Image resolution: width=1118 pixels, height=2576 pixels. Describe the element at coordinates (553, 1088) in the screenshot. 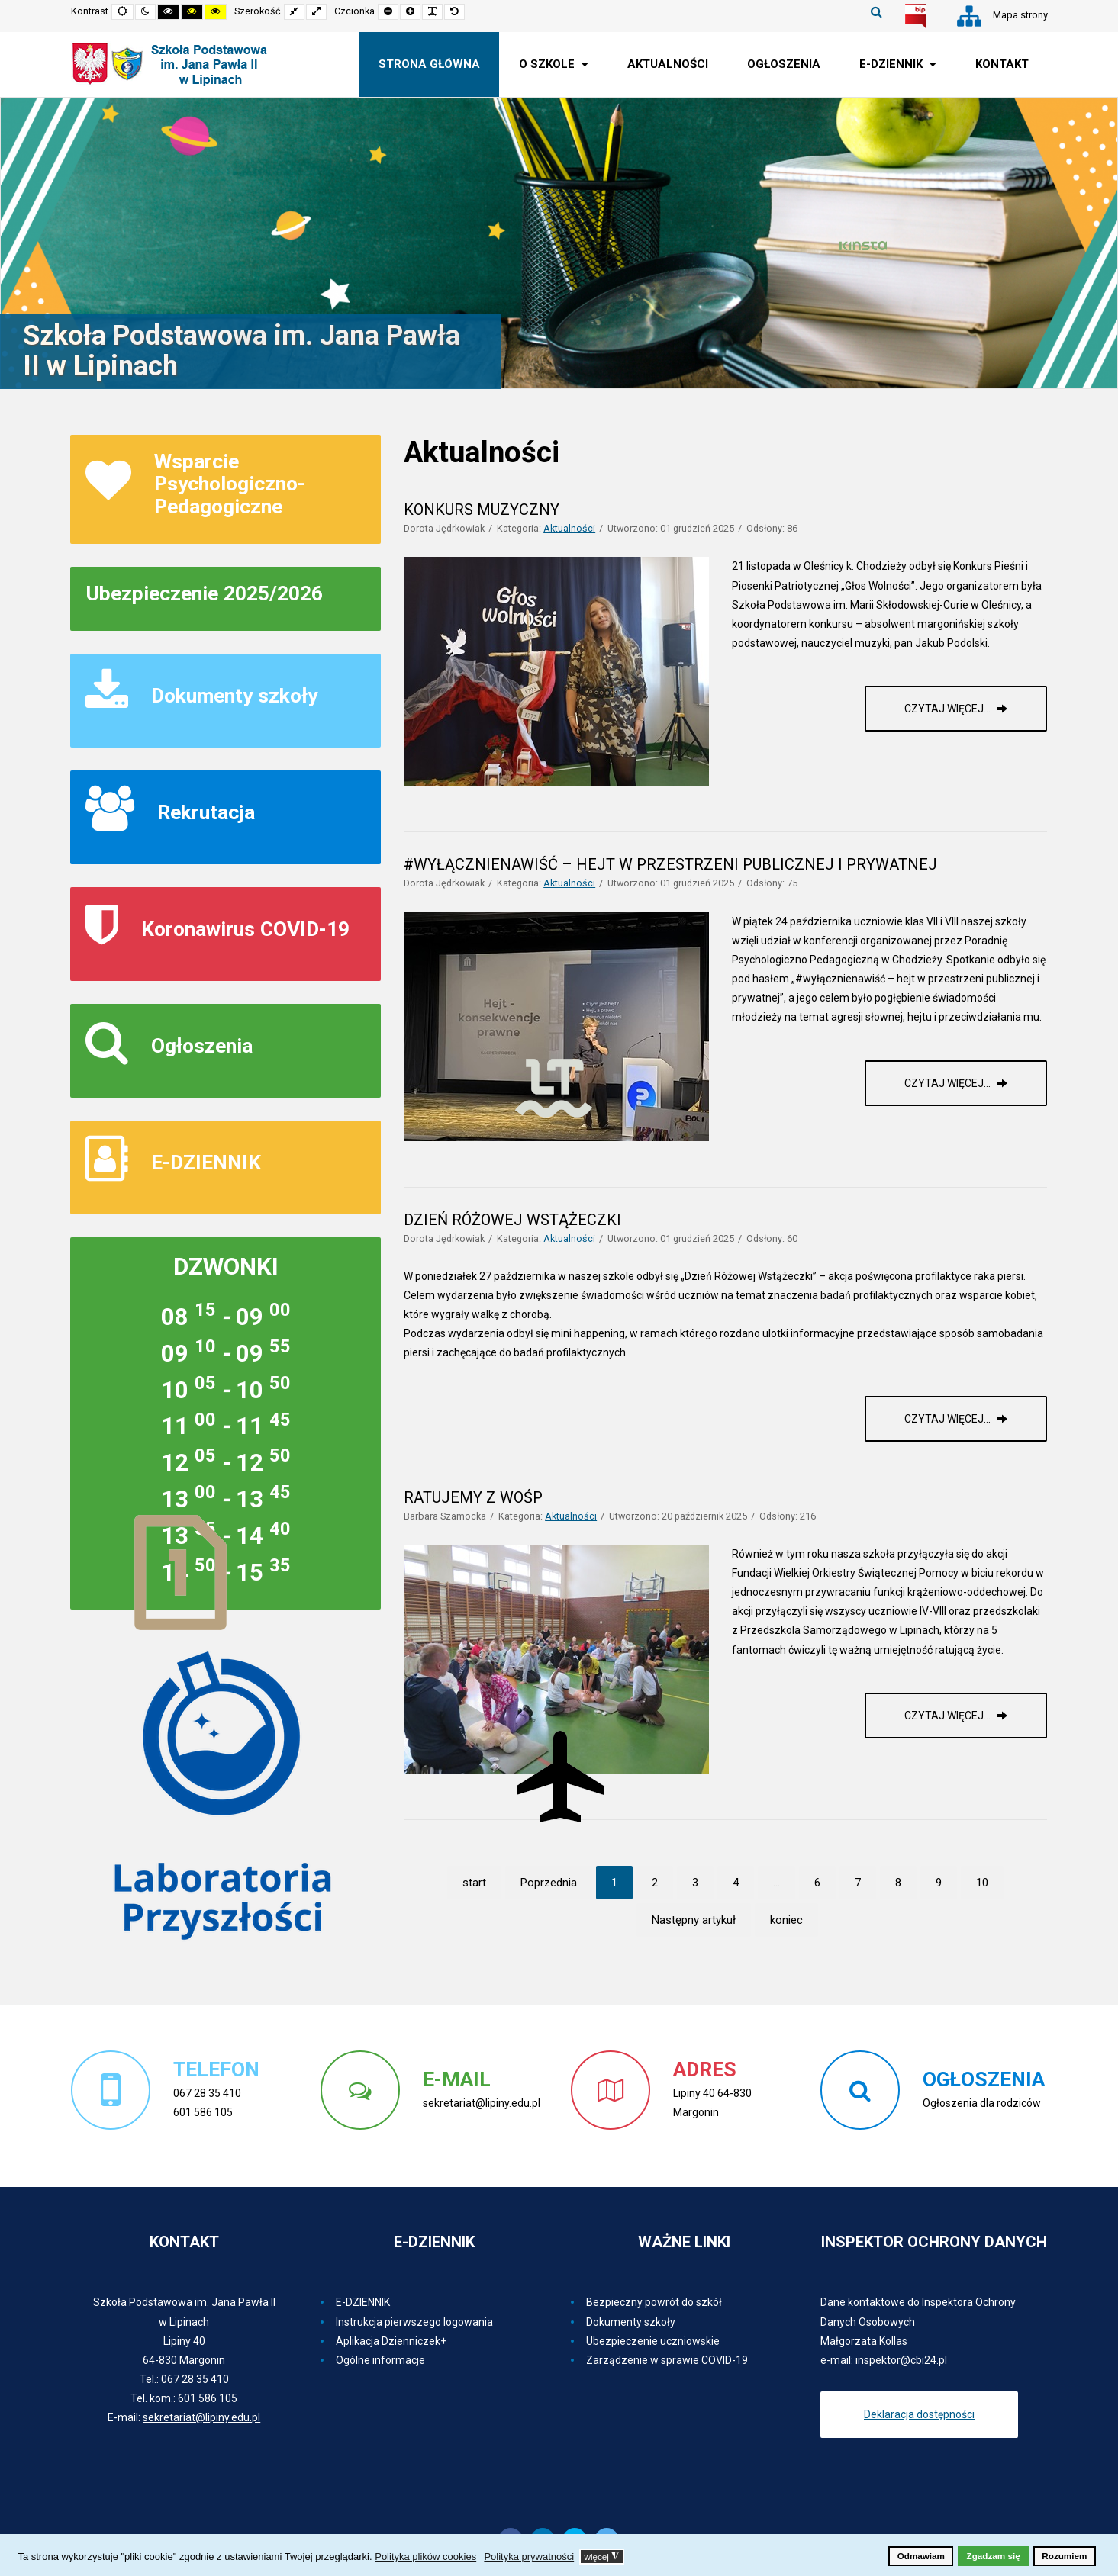

I see `open LanguageTool grammar and spell checker` at that location.